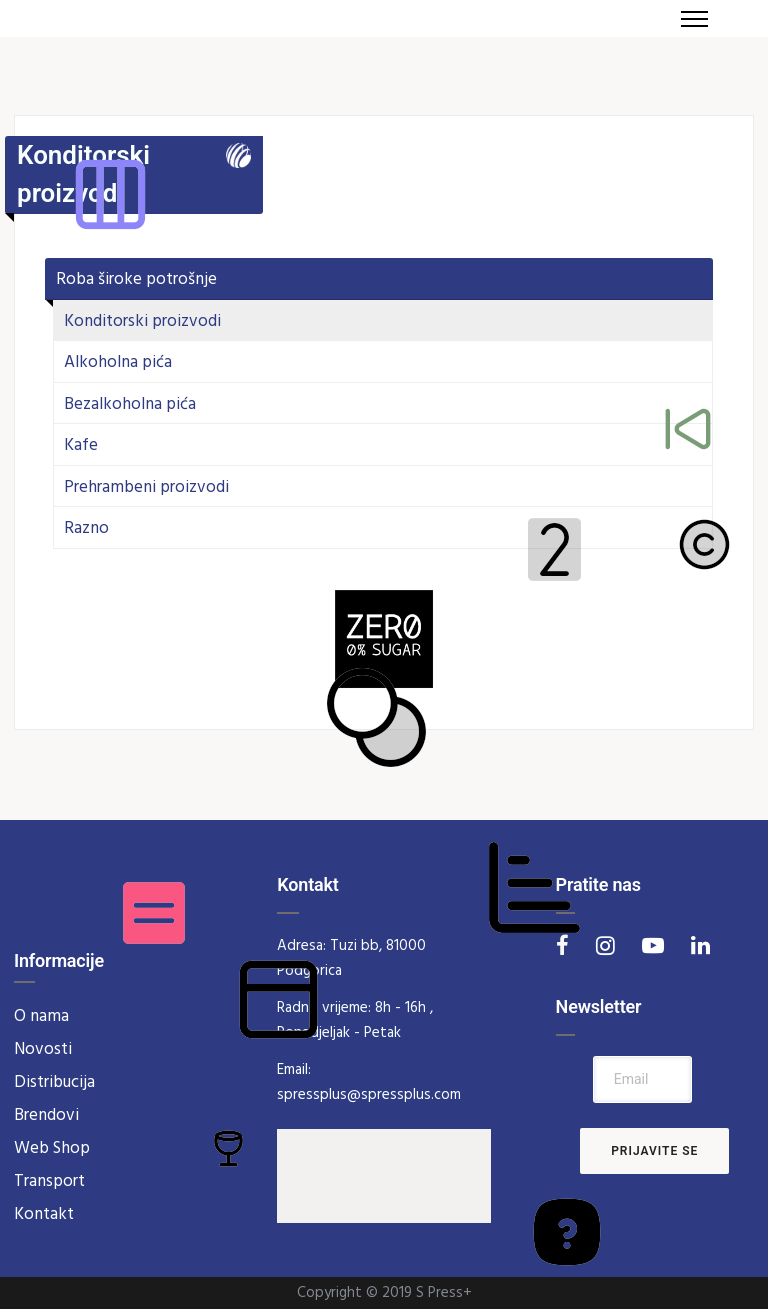  I want to click on indicates step two in a multi-step process, so click(554, 549).